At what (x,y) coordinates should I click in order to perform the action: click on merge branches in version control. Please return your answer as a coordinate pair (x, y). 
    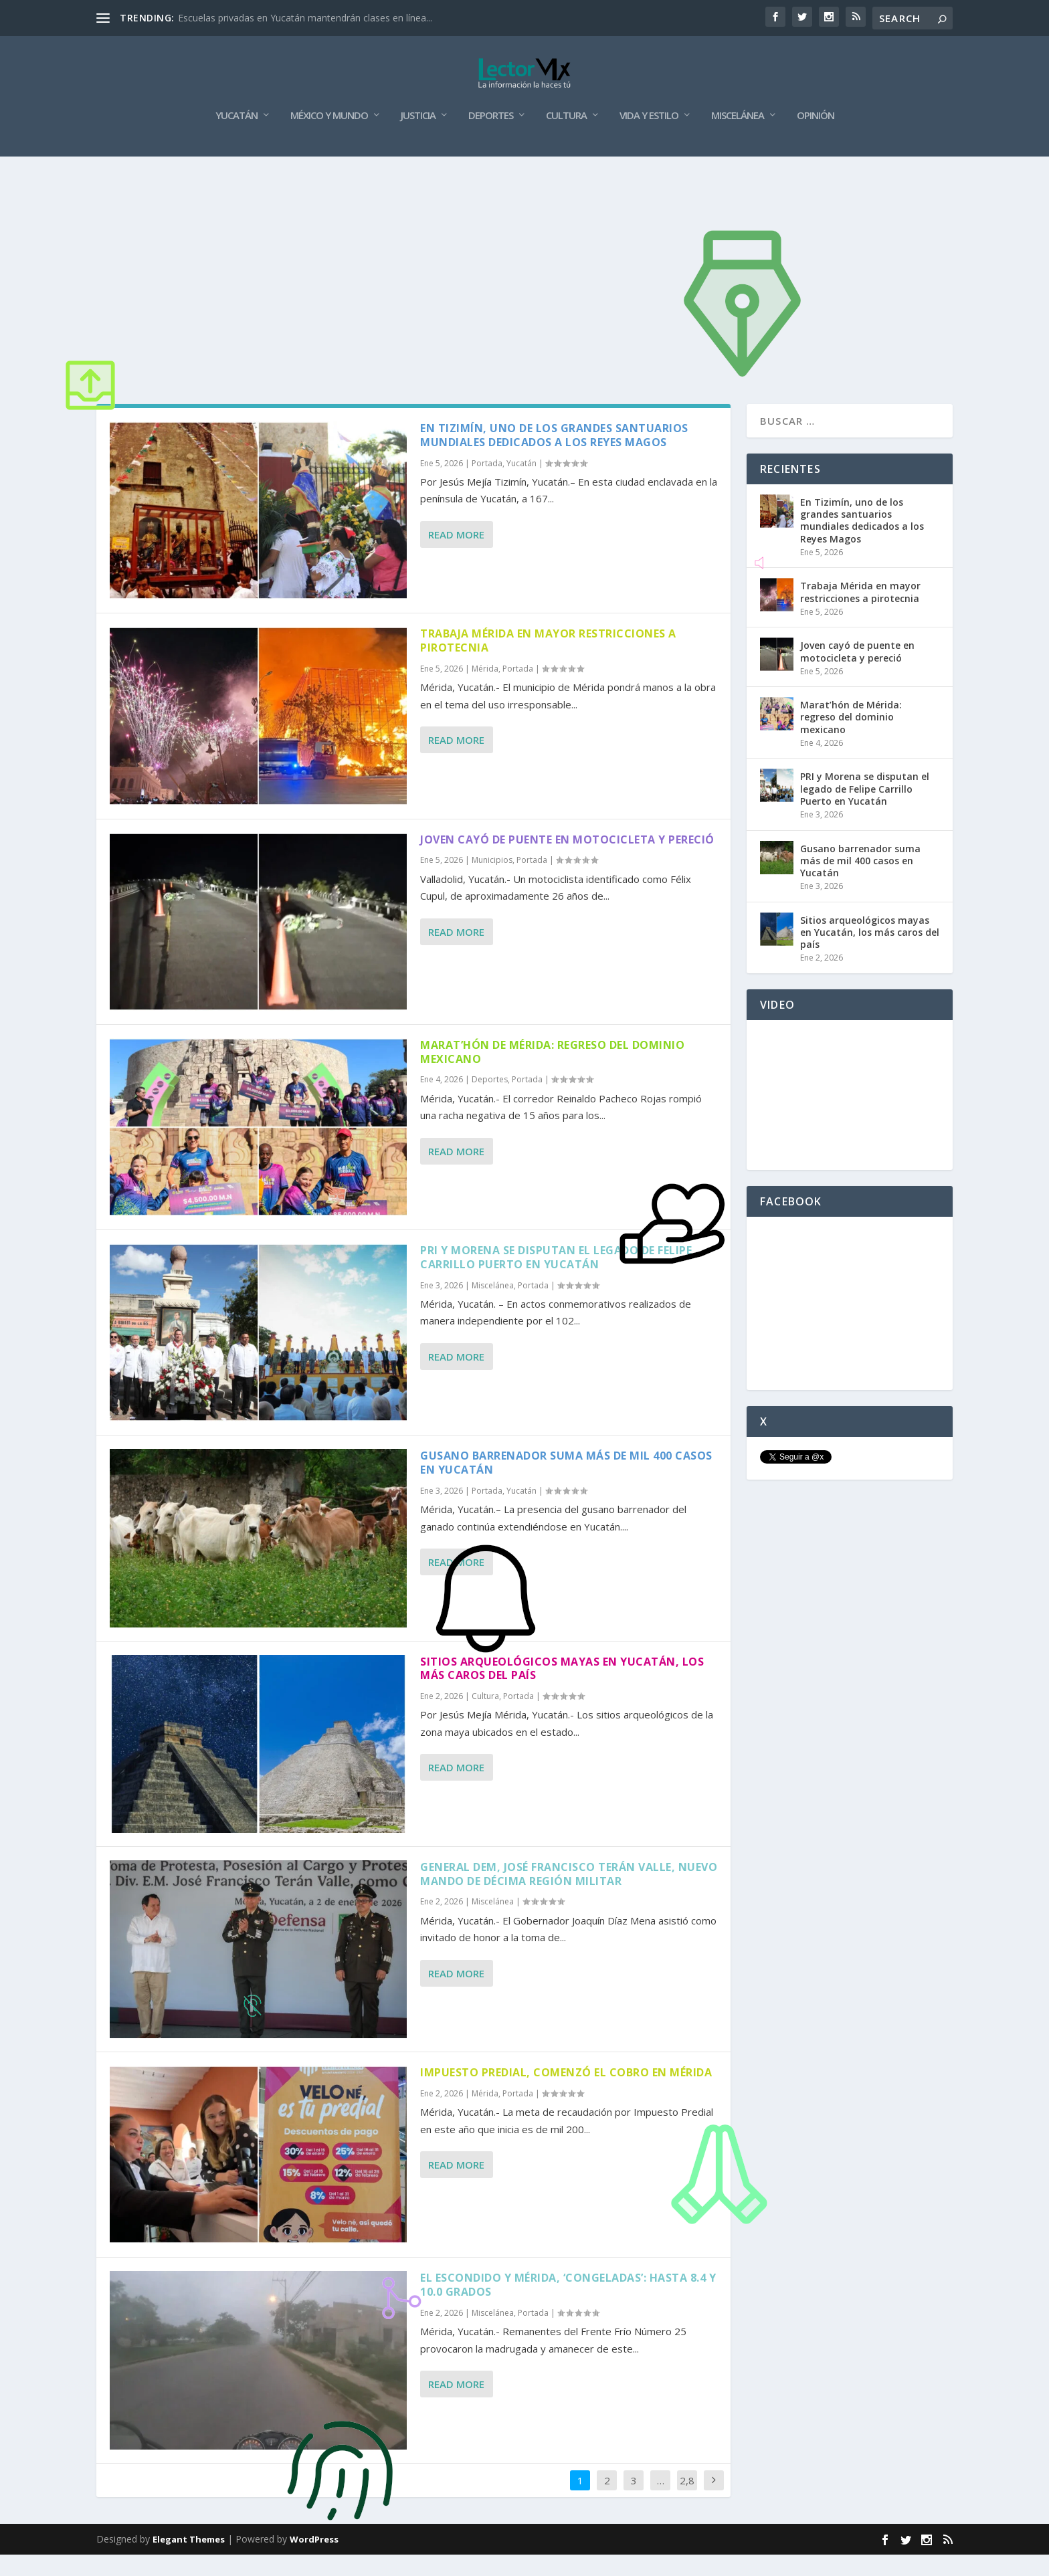
    Looking at the image, I should click on (398, 2298).